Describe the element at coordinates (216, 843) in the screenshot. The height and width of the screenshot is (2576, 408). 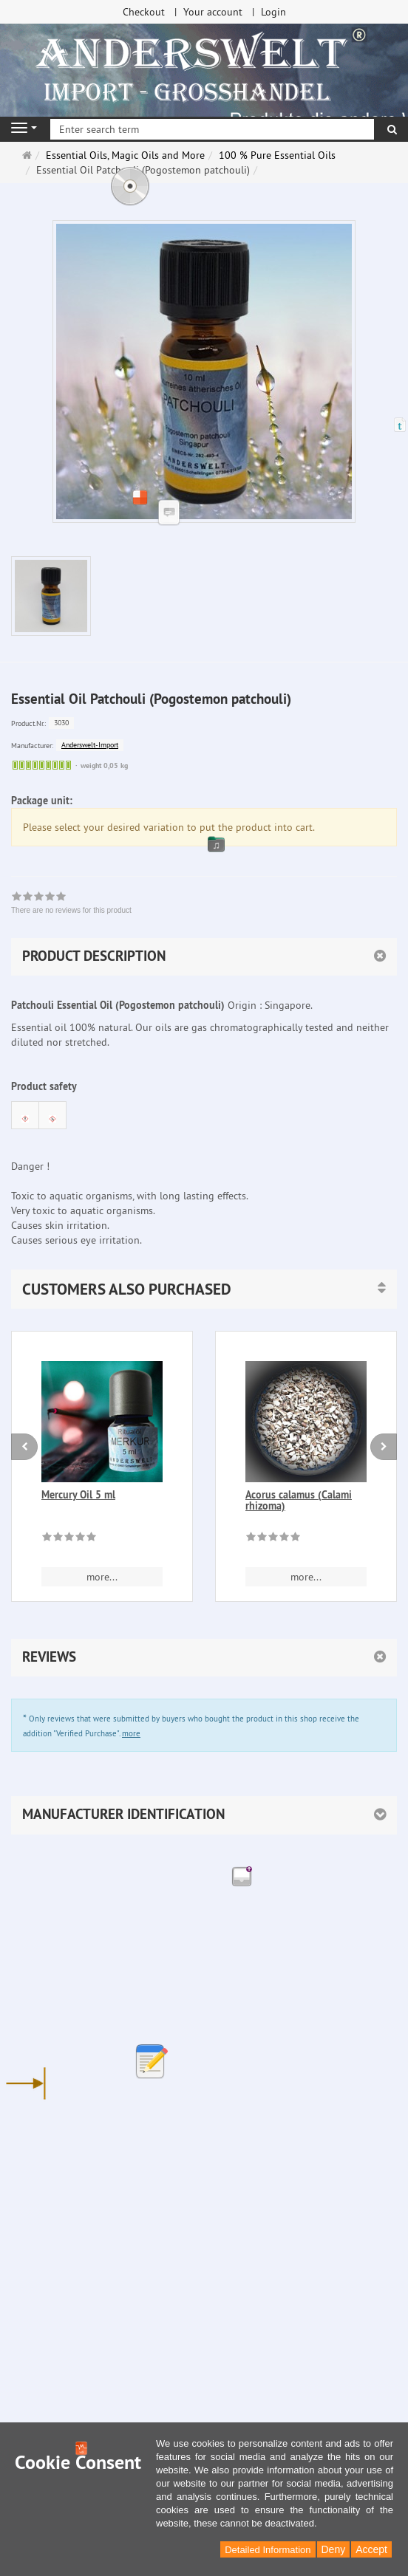
I see `open your music folder` at that location.